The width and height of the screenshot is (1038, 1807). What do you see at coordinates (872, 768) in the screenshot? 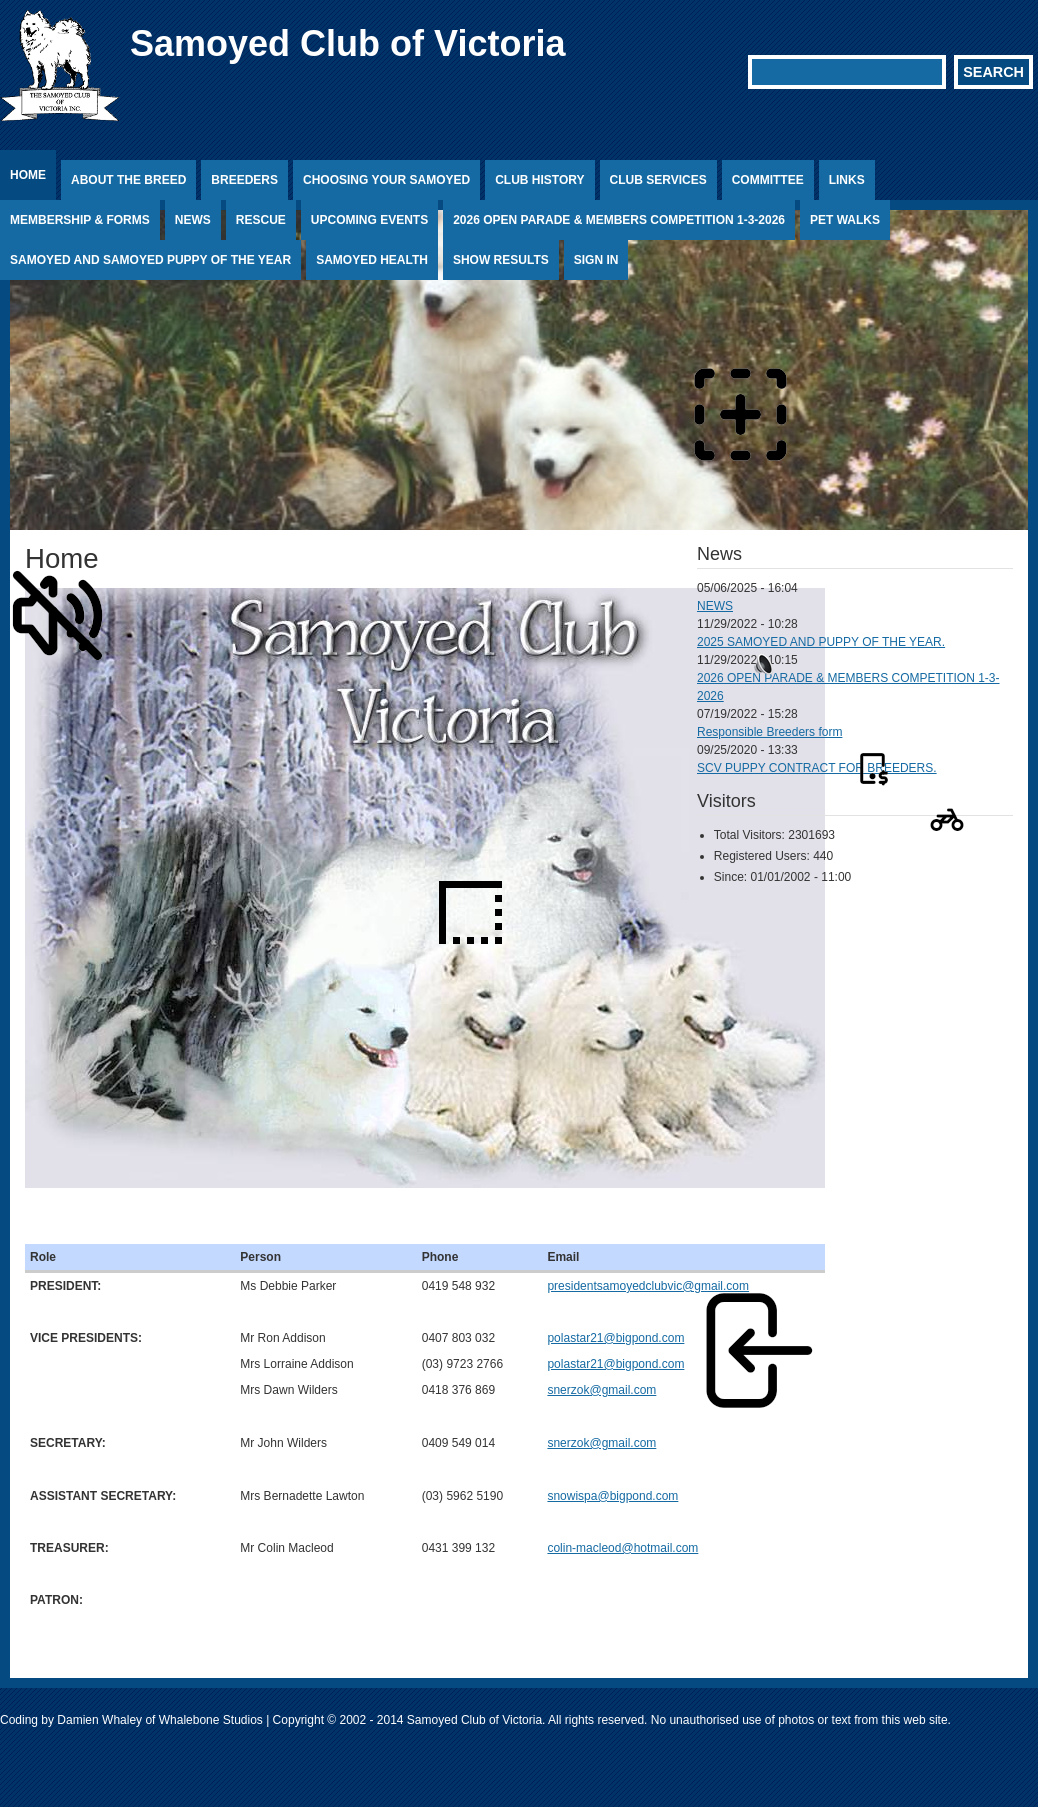
I see `access tablet payment or billing settings` at bounding box center [872, 768].